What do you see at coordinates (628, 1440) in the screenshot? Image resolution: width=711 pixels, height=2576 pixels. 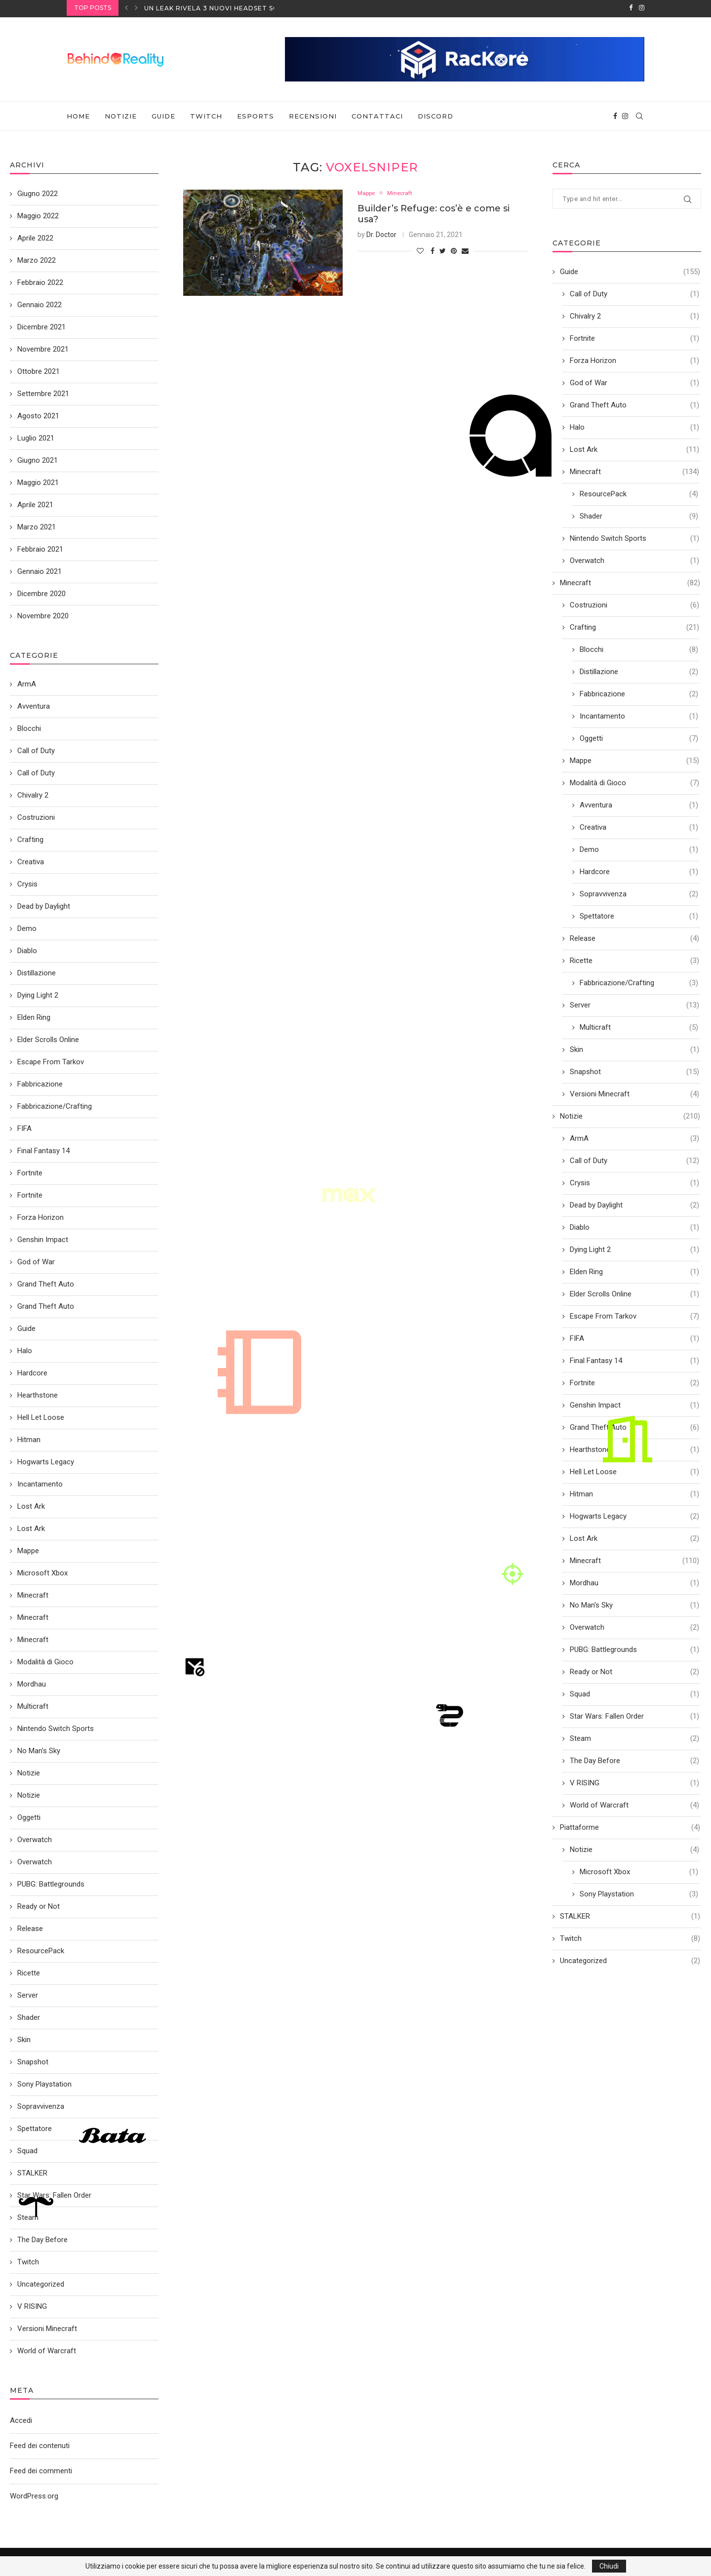 I see `log out or exit the application` at bounding box center [628, 1440].